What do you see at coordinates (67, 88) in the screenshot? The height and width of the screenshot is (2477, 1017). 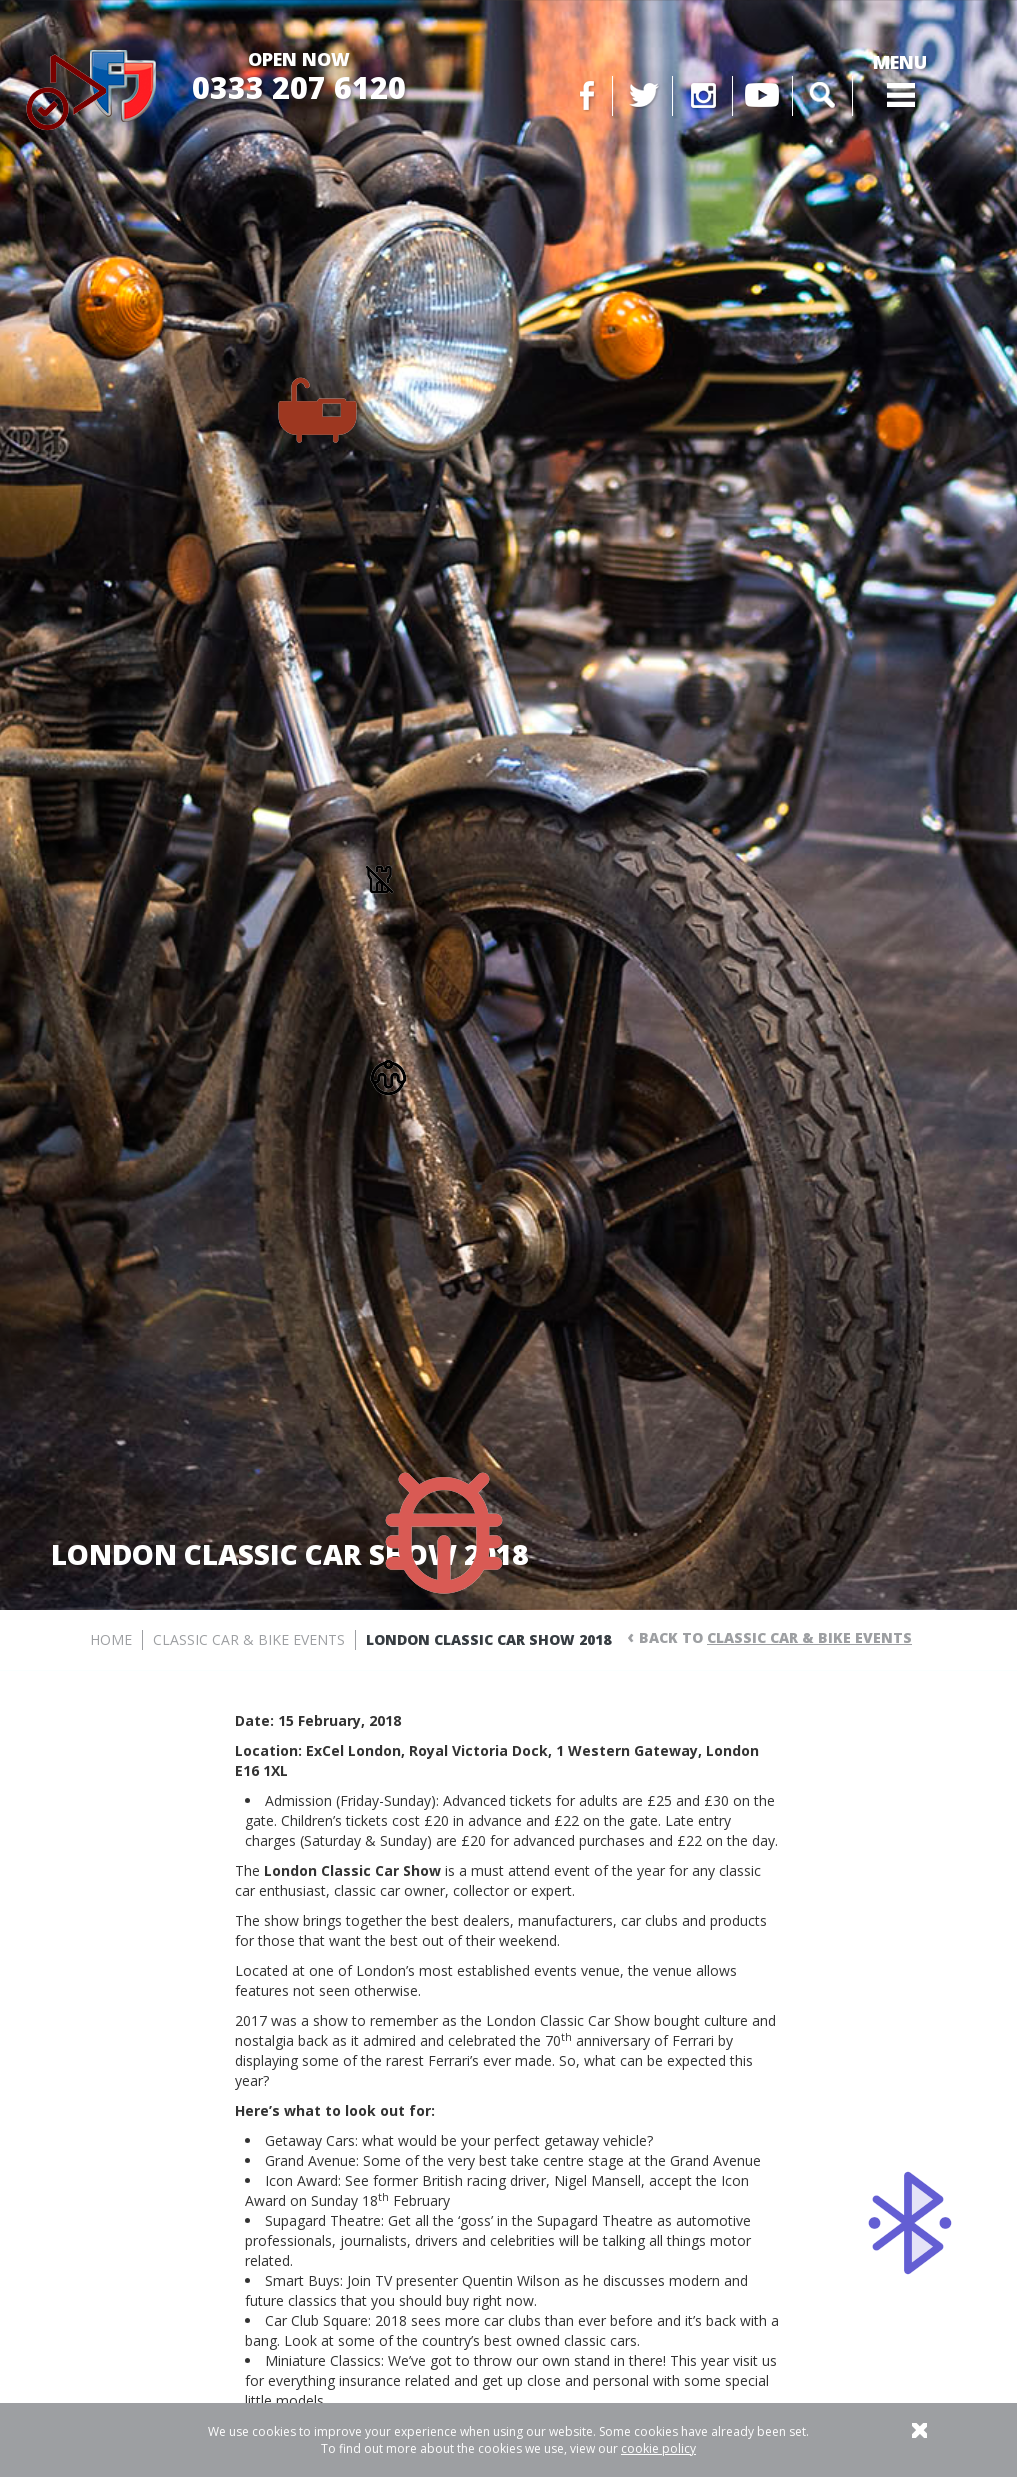 I see `run tests with code coverage enabled` at bounding box center [67, 88].